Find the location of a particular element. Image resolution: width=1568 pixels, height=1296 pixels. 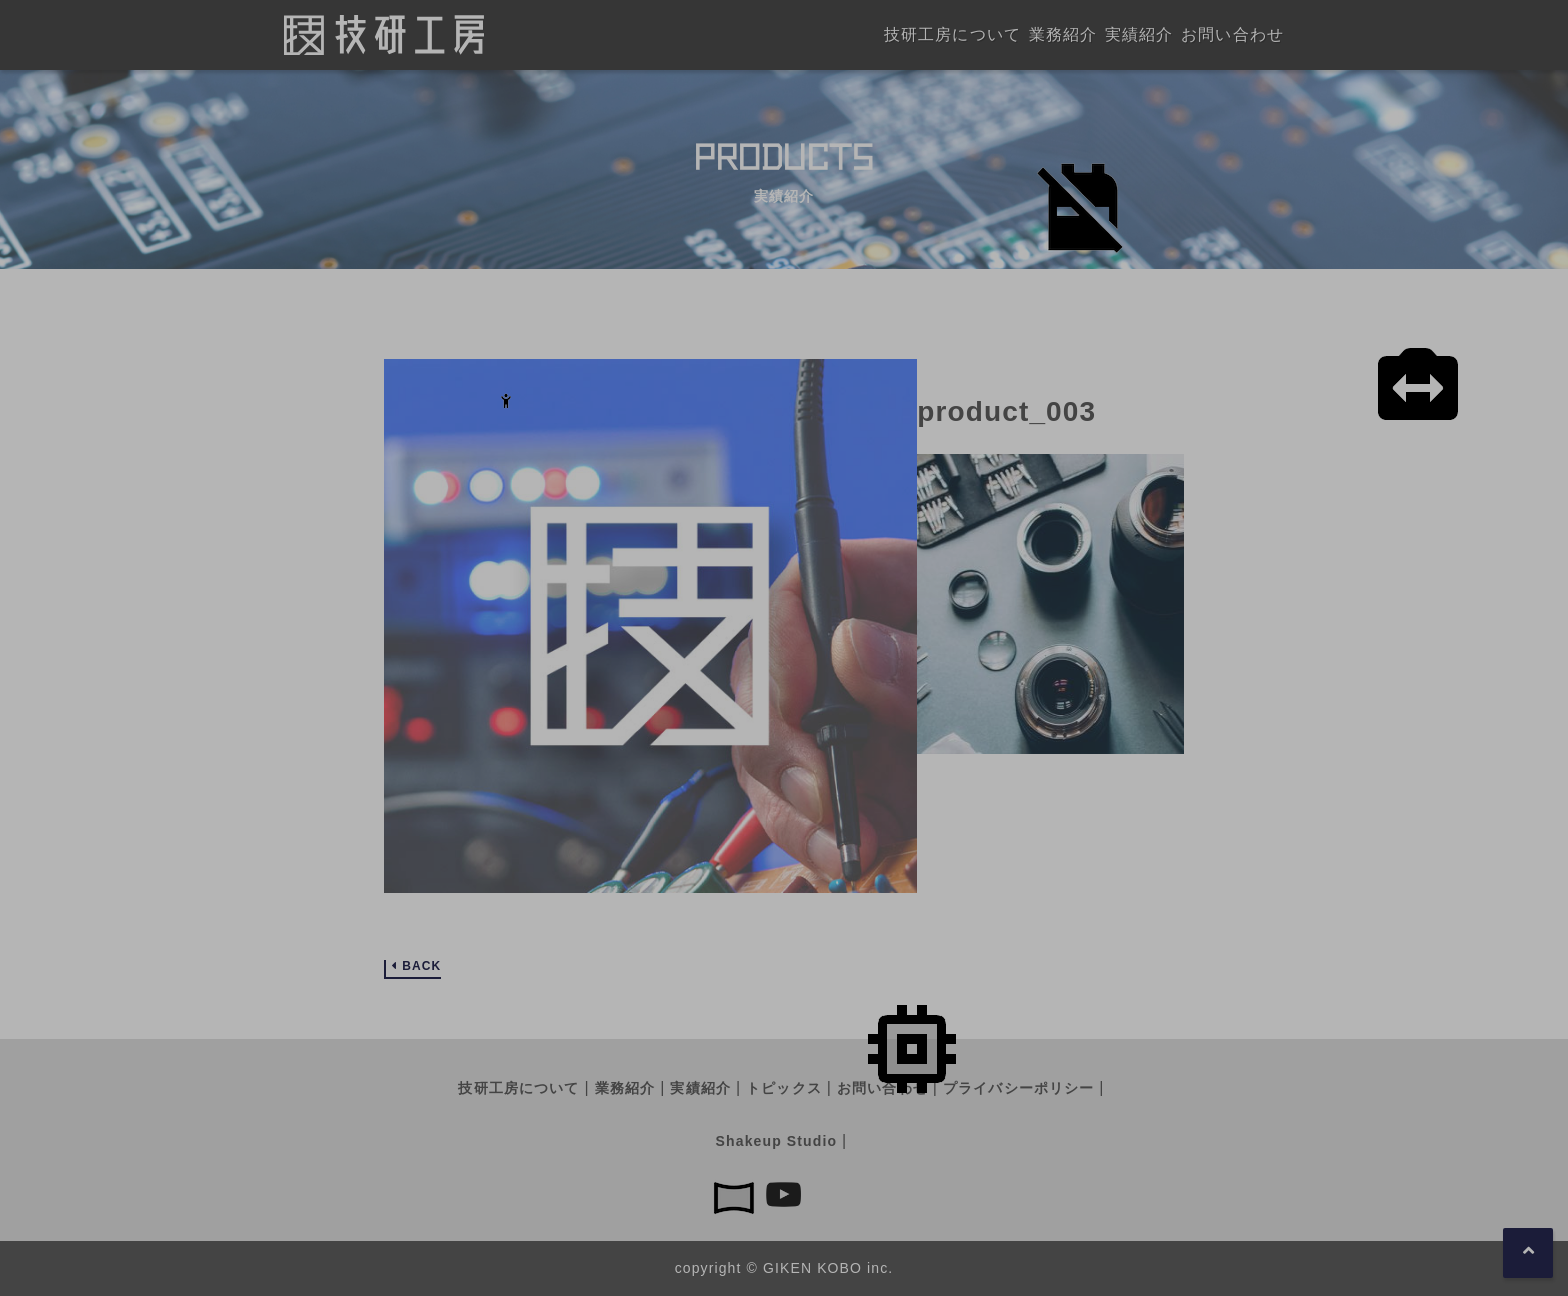

no backpacks allowed in this area is located at coordinates (1083, 207).